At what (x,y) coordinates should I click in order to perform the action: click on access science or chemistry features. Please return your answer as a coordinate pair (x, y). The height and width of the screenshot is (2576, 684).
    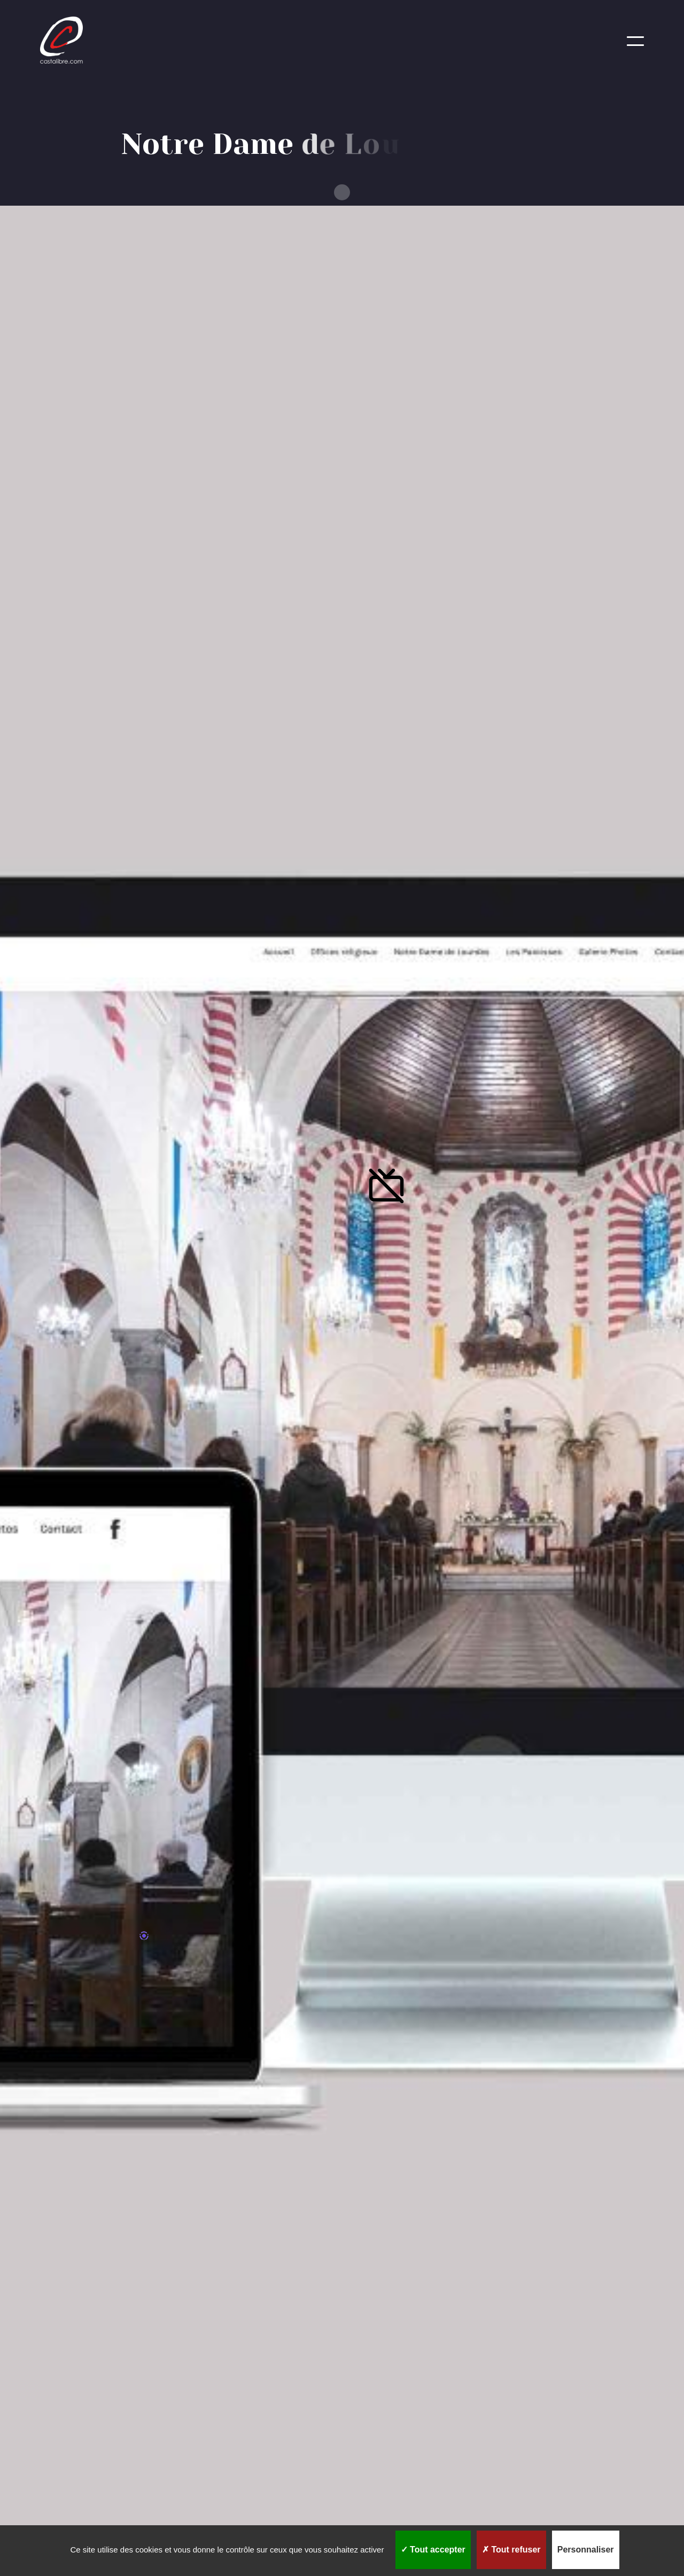
    Looking at the image, I should click on (144, 1935).